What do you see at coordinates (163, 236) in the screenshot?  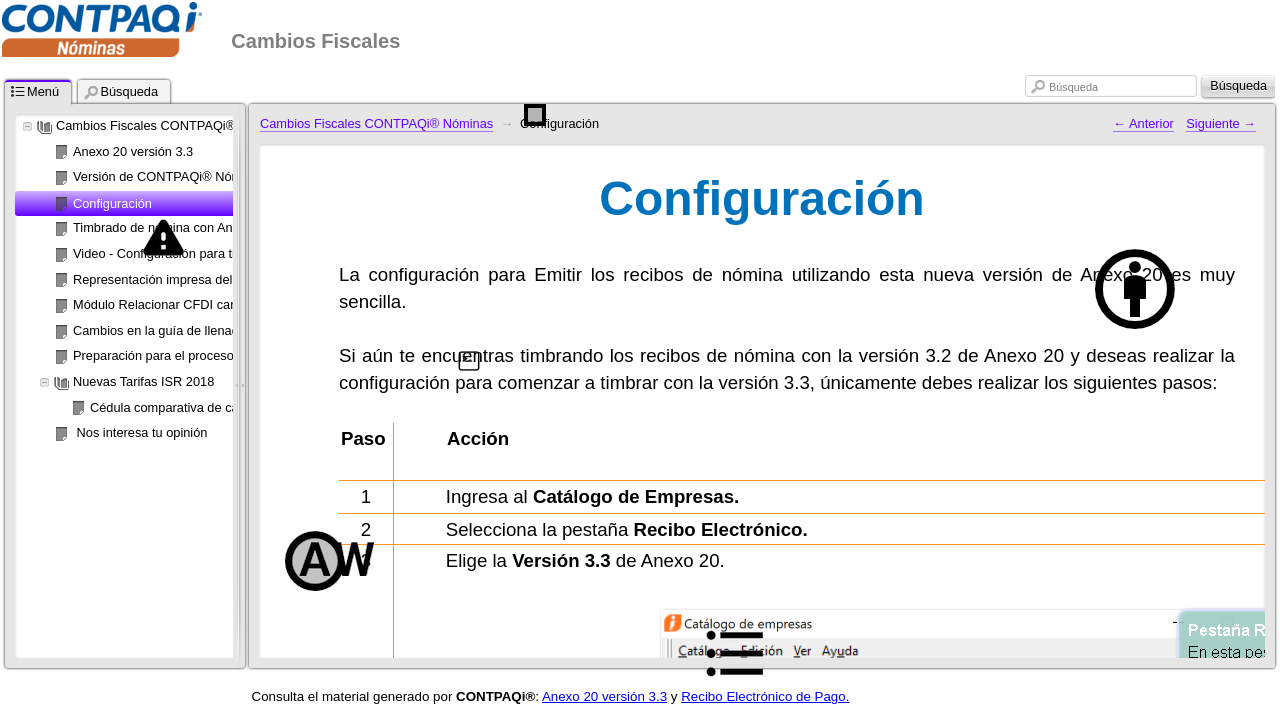 I see `indicates a warning or caution state` at bounding box center [163, 236].